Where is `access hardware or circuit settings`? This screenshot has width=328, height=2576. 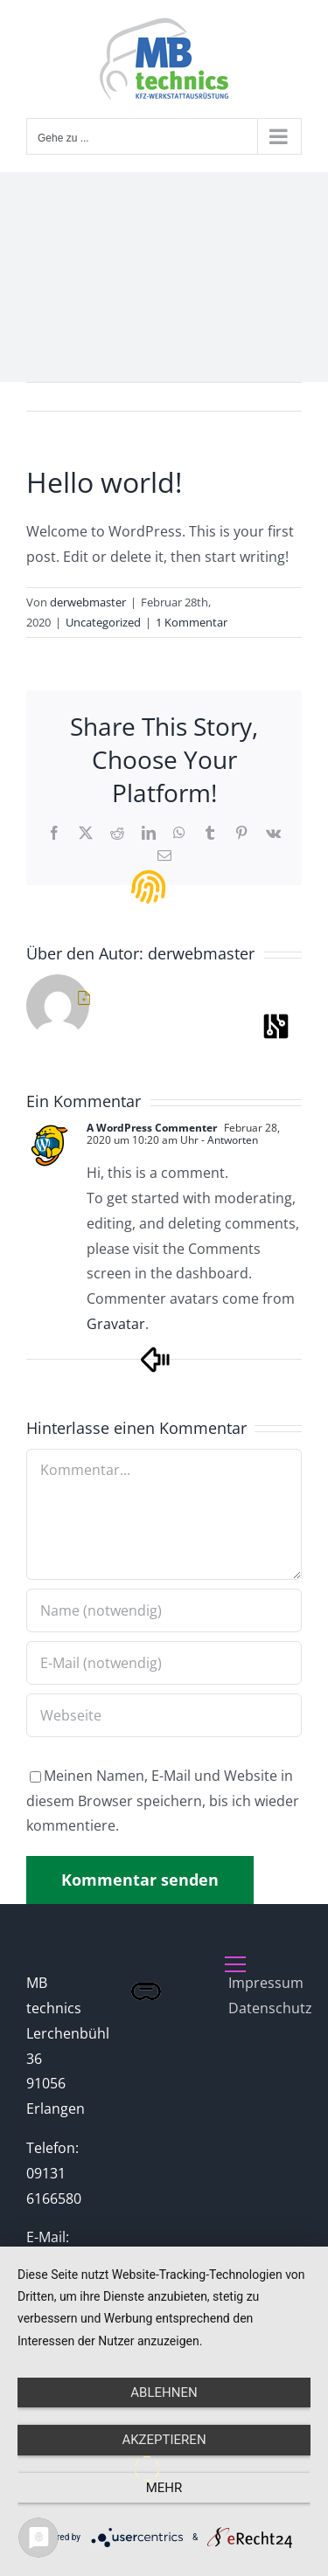
access hardware or circuit settings is located at coordinates (276, 1026).